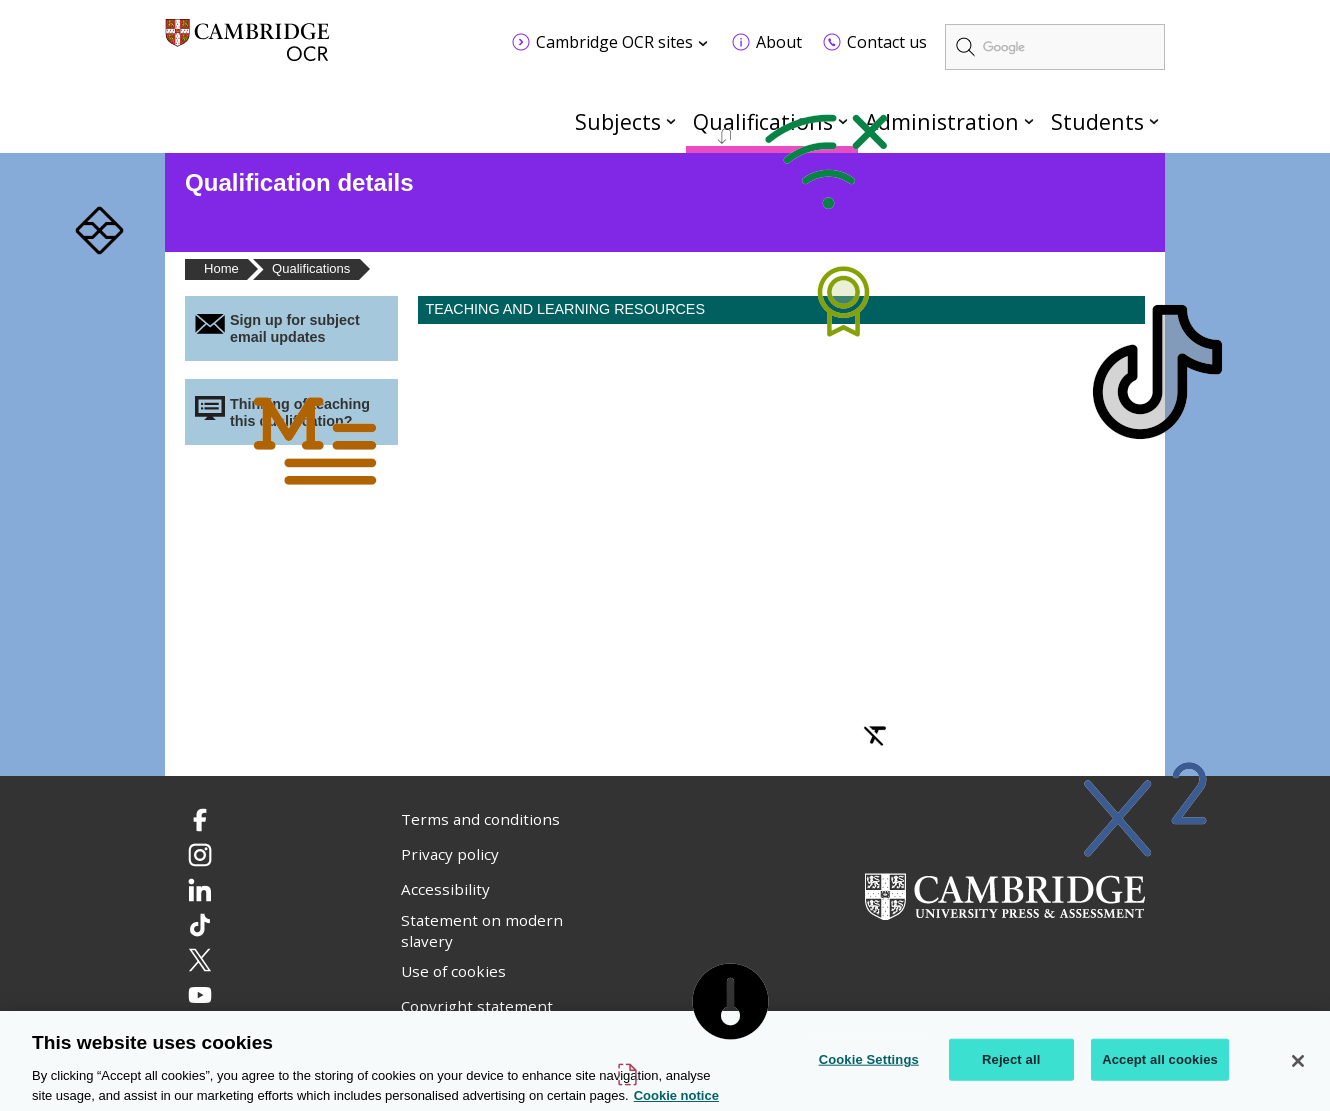 This screenshot has width=1330, height=1111. What do you see at coordinates (843, 301) in the screenshot?
I see `view achievements or awards` at bounding box center [843, 301].